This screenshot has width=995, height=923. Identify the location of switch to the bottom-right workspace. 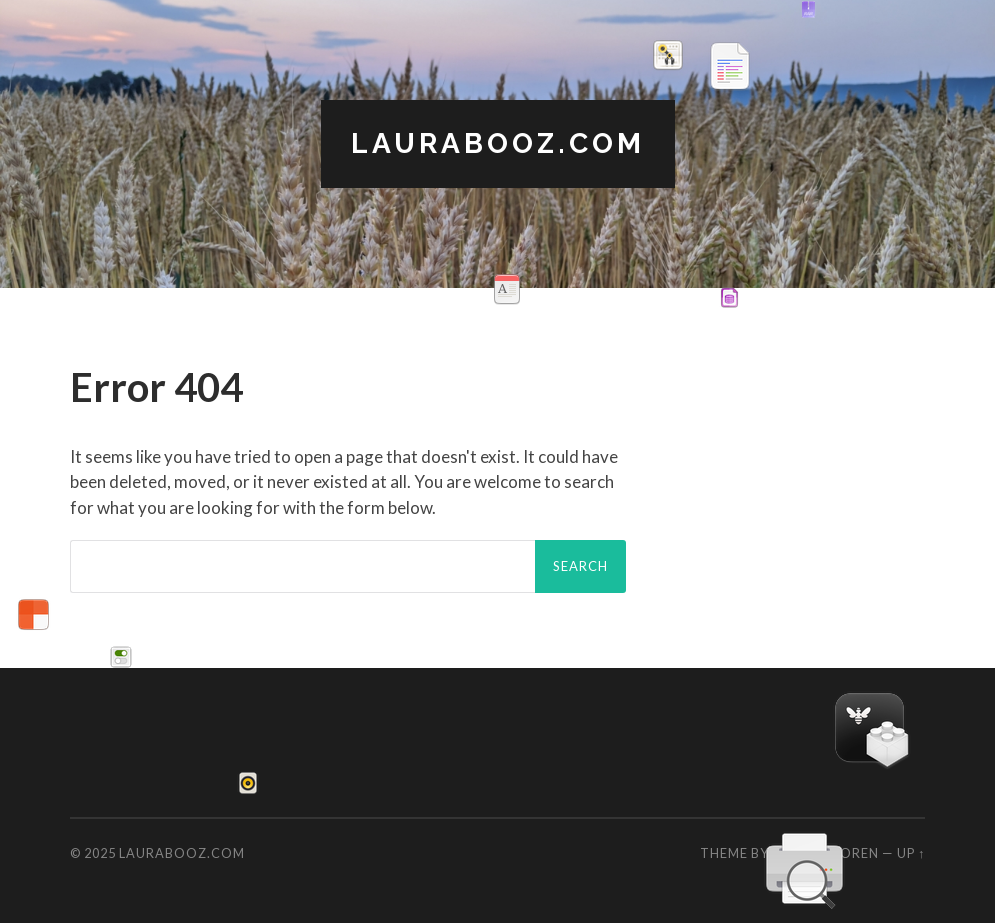
(33, 614).